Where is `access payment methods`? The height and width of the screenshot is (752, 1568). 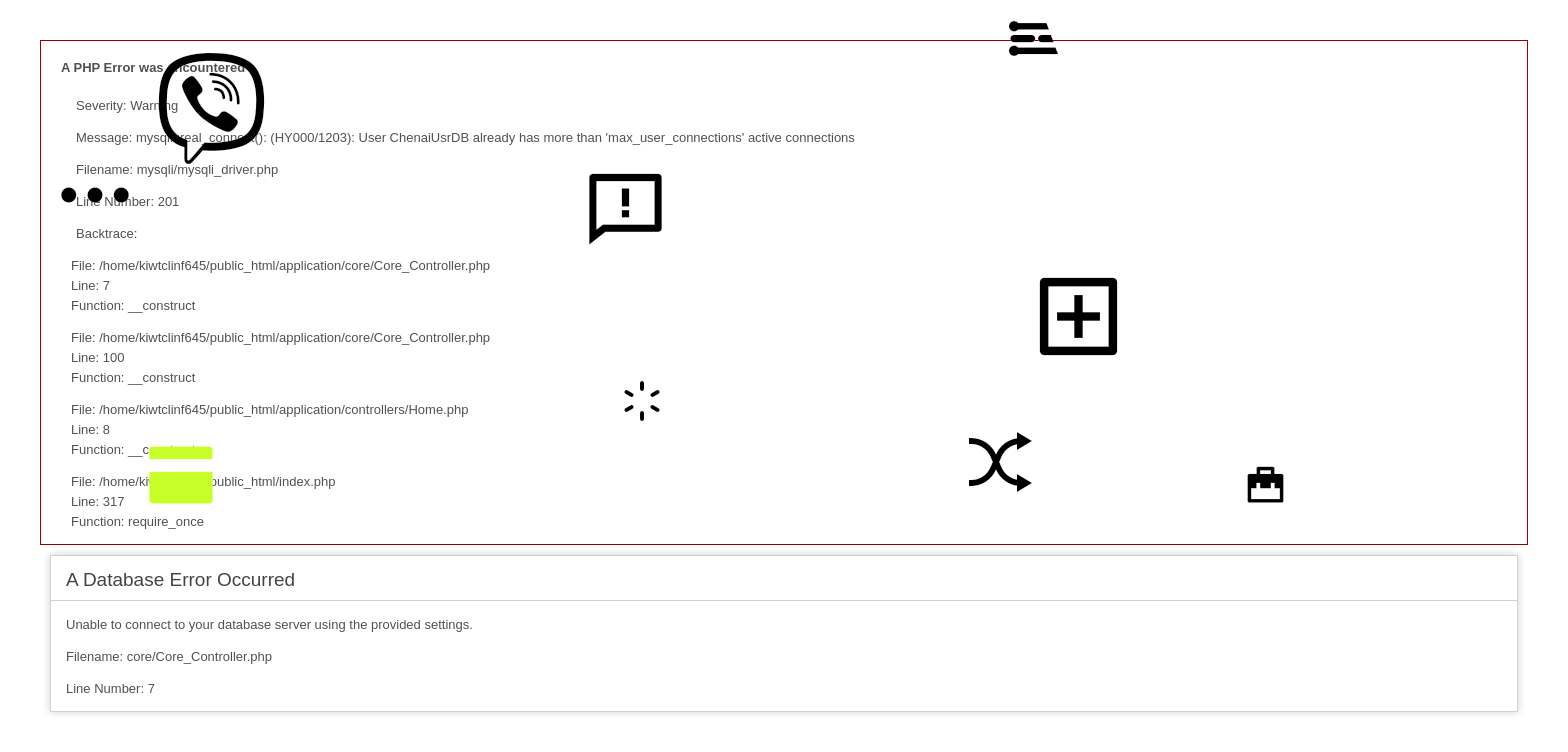 access payment methods is located at coordinates (181, 475).